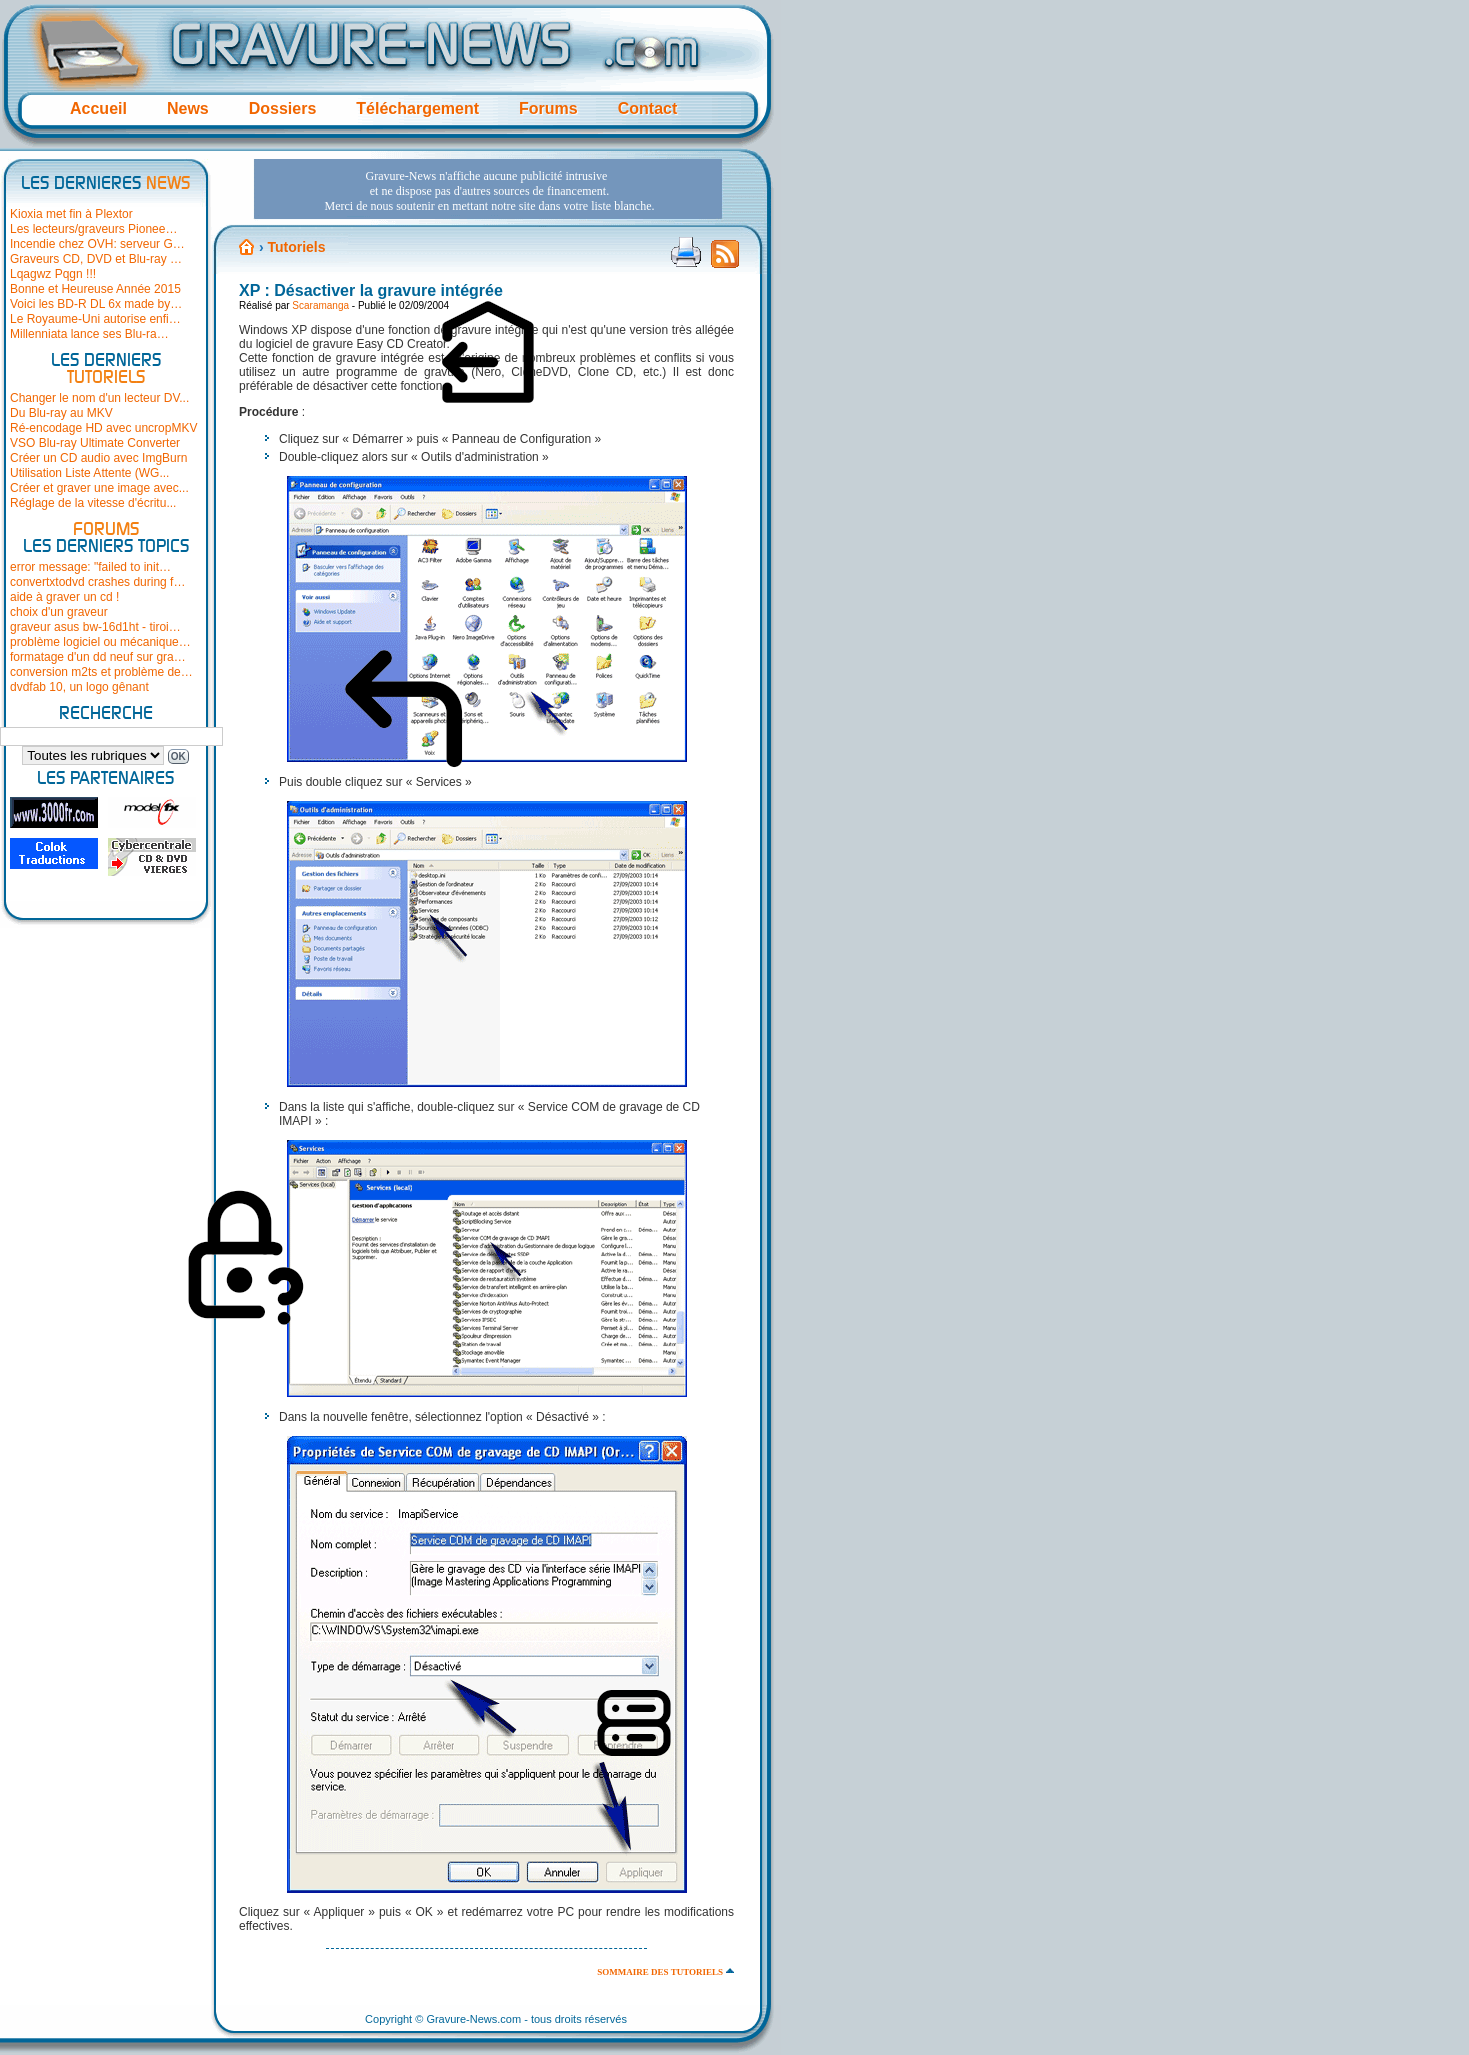 This screenshot has width=1469, height=2055. What do you see at coordinates (407, 712) in the screenshot?
I see `go back to previous screen` at bounding box center [407, 712].